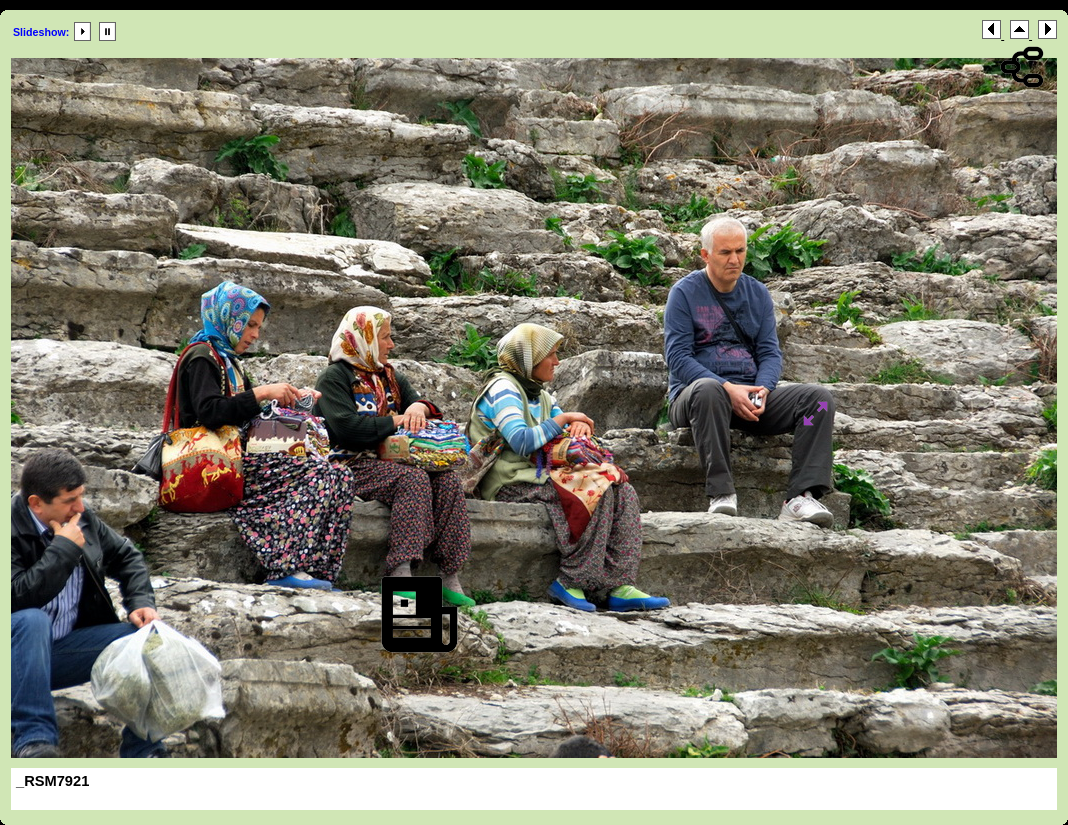 This screenshot has height=825, width=1068. Describe the element at coordinates (815, 413) in the screenshot. I see `expand content to fullscreen` at that location.